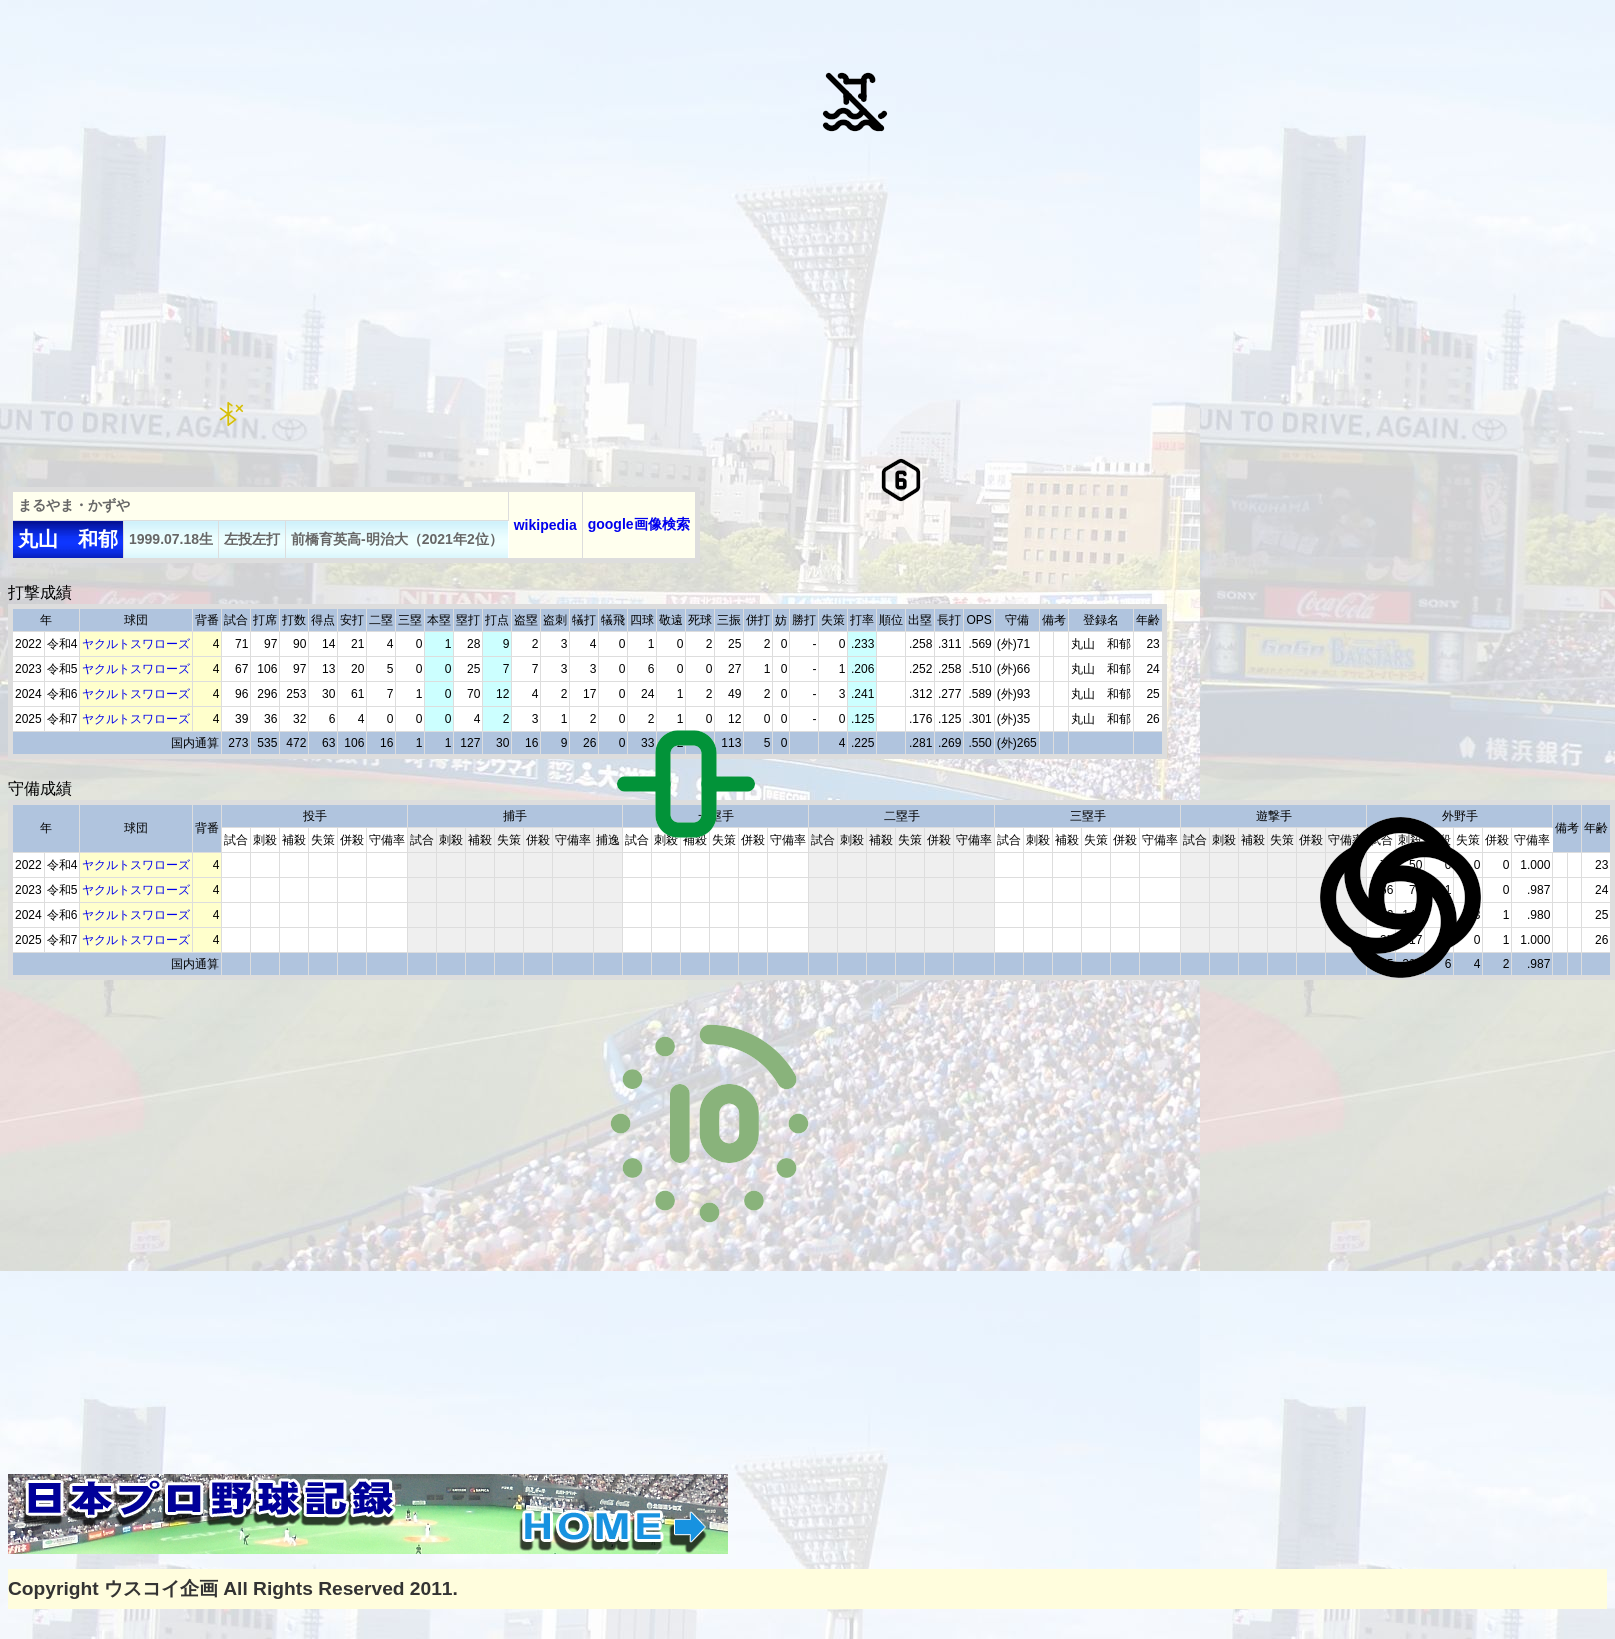 The height and width of the screenshot is (1639, 1615). What do you see at coordinates (1400, 897) in the screenshot?
I see `open loom video recording app` at bounding box center [1400, 897].